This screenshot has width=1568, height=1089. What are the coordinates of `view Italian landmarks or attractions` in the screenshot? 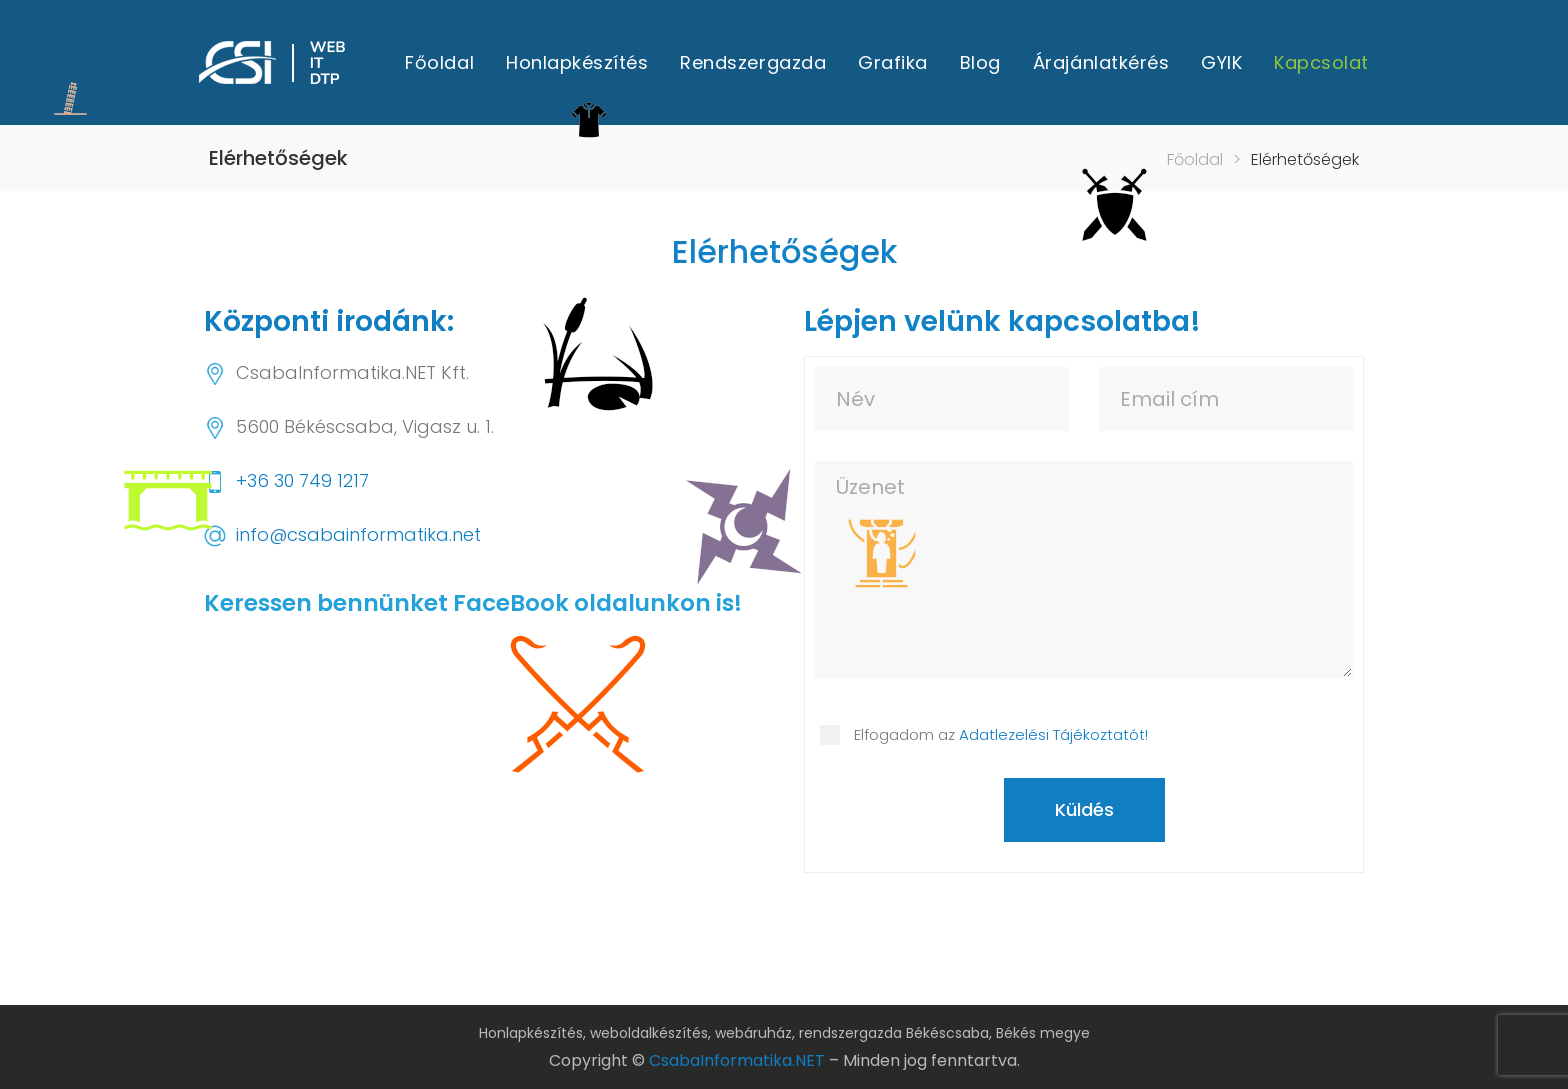 It's located at (70, 98).